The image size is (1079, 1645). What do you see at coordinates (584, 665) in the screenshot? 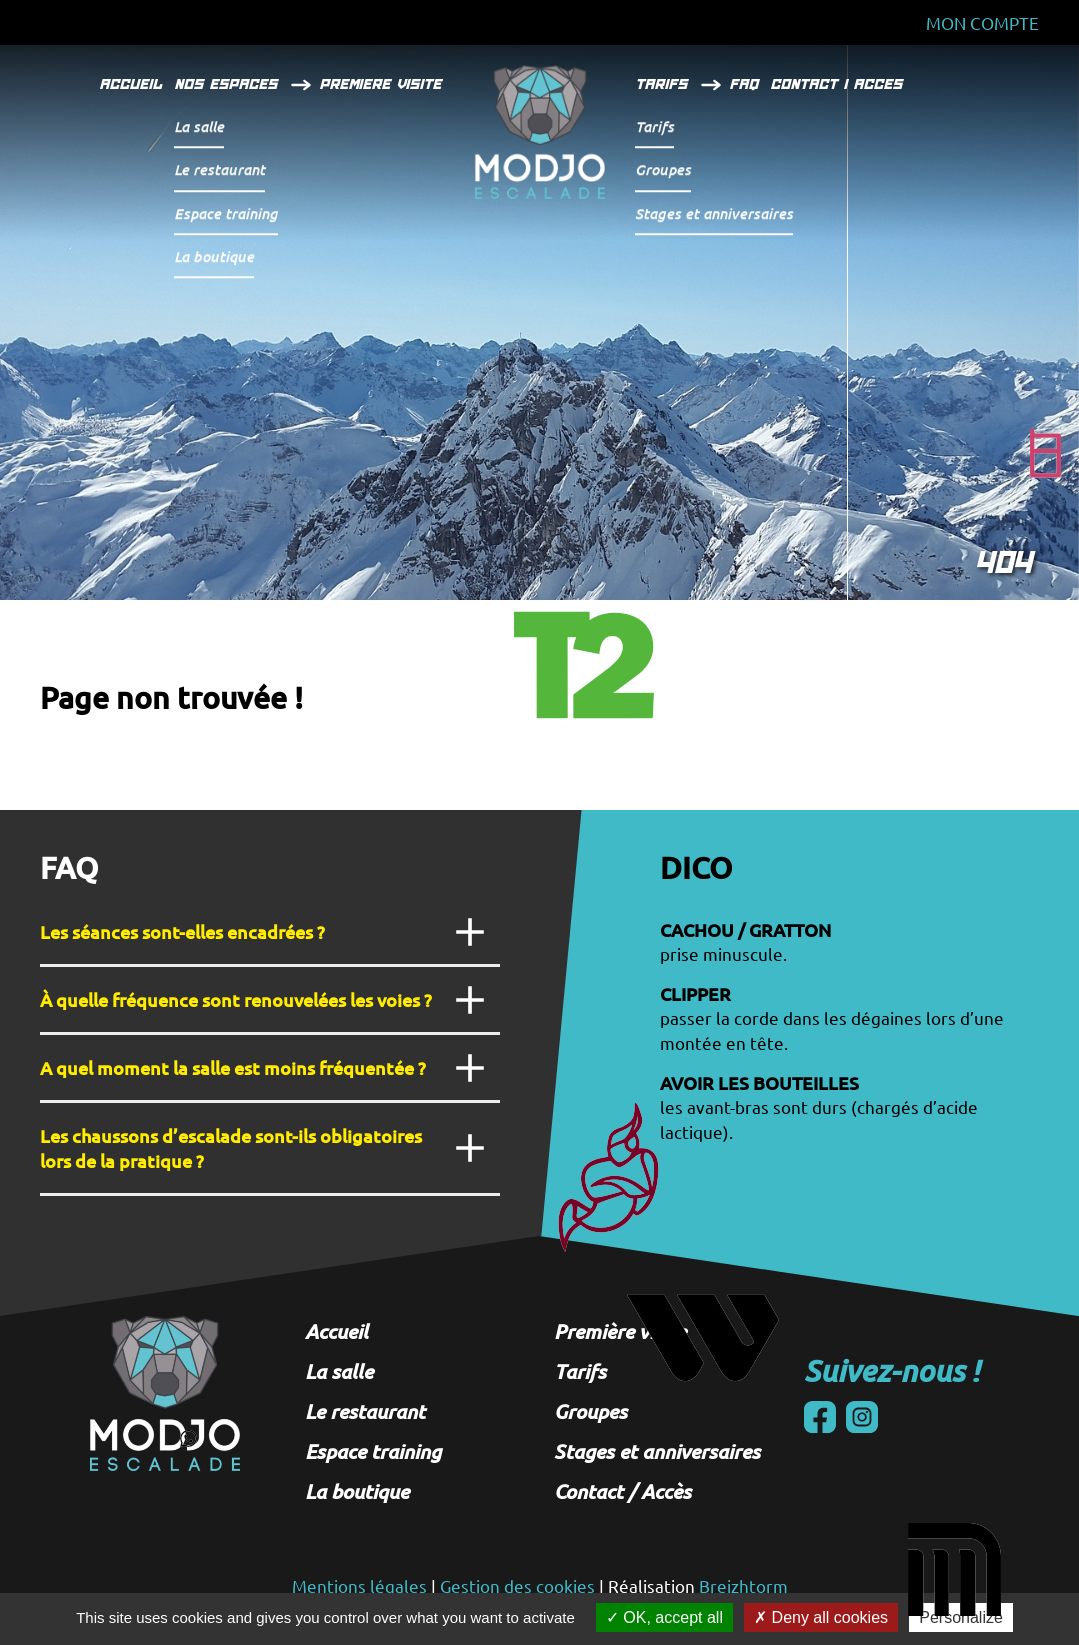
I see `visit take-two interactive software website` at bounding box center [584, 665].